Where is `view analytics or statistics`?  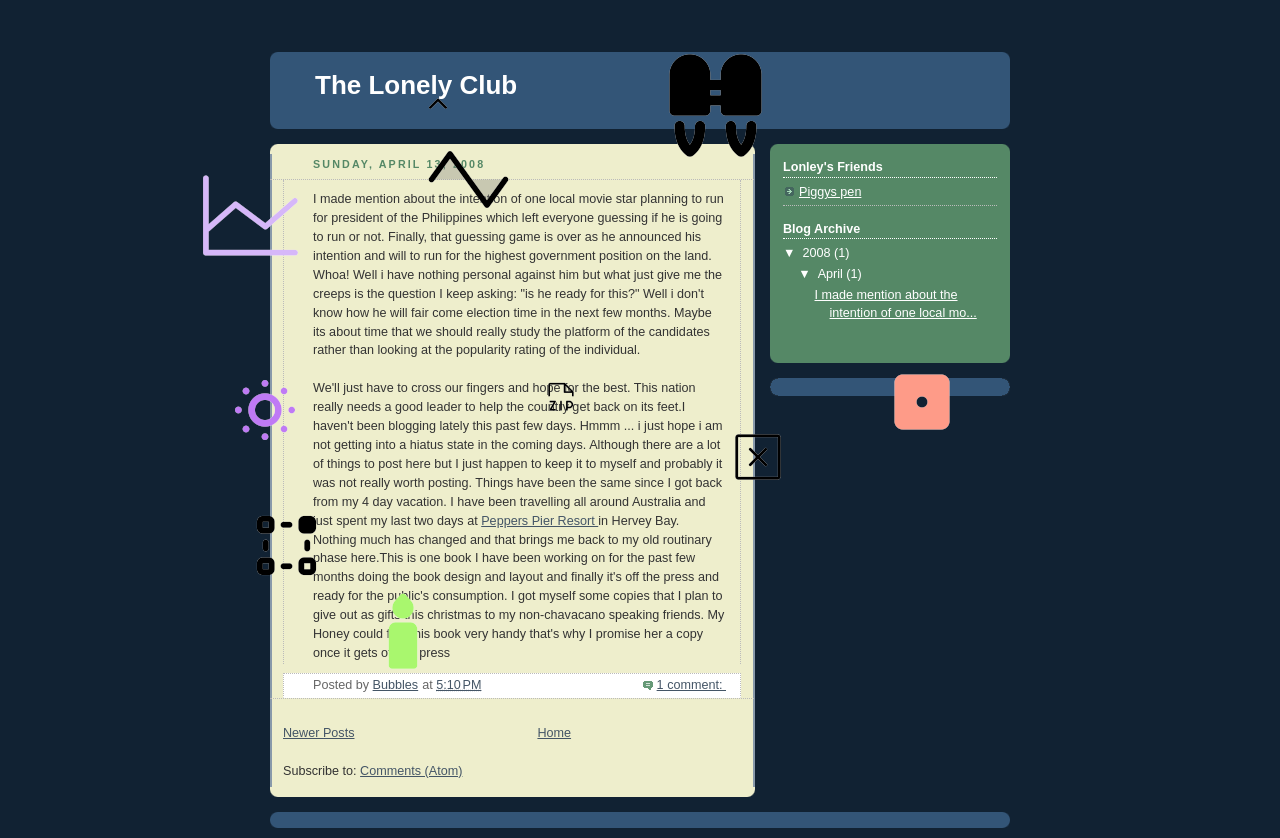
view analytics or statistics is located at coordinates (250, 215).